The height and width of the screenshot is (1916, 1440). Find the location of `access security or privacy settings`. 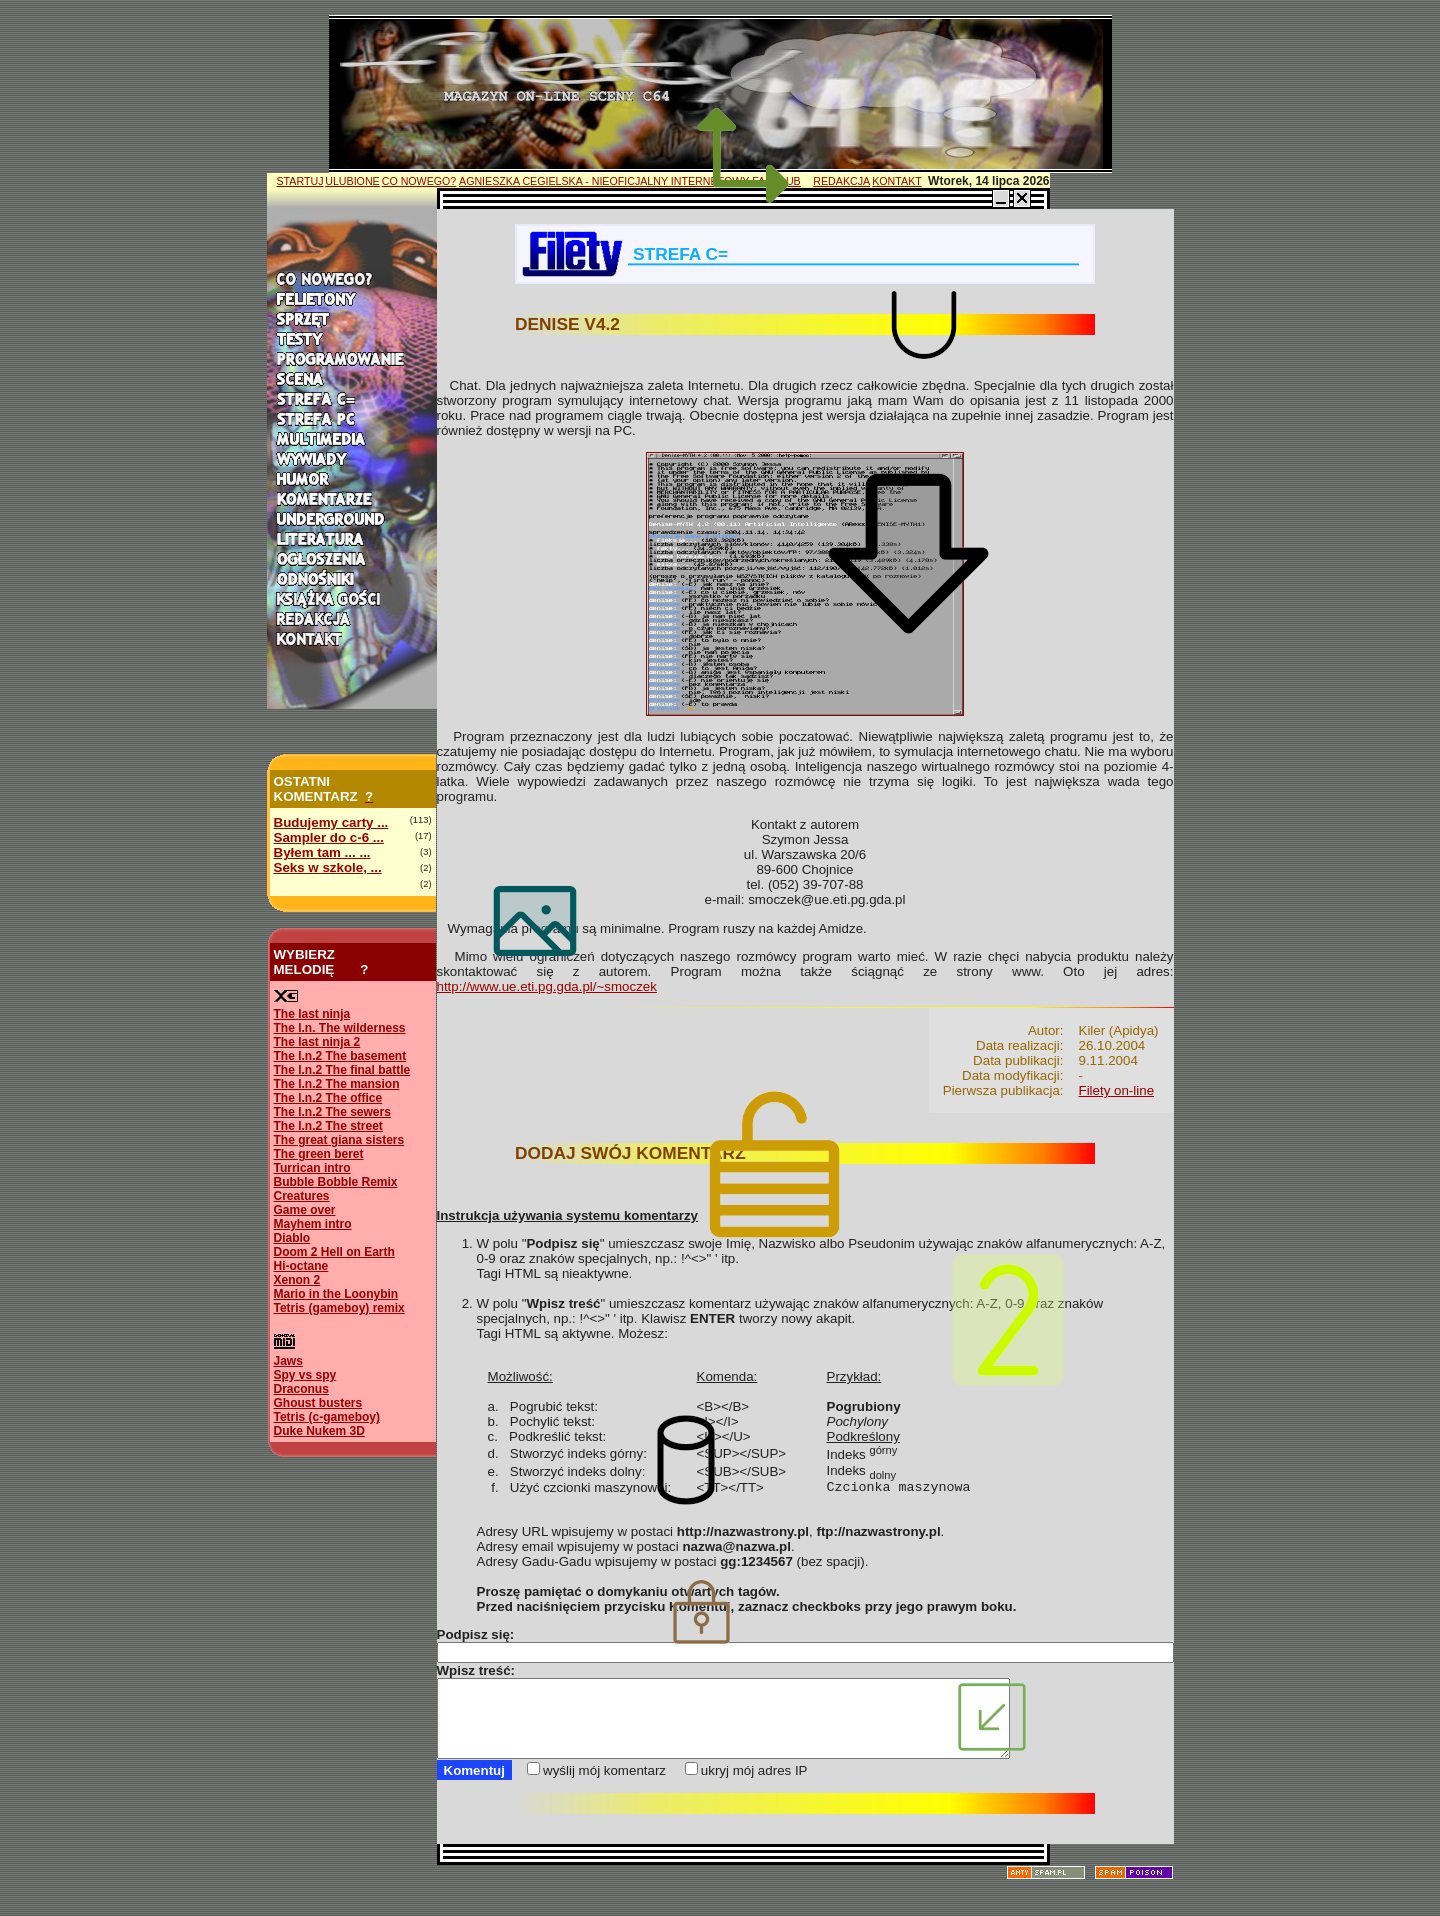

access security or privacy settings is located at coordinates (701, 1615).